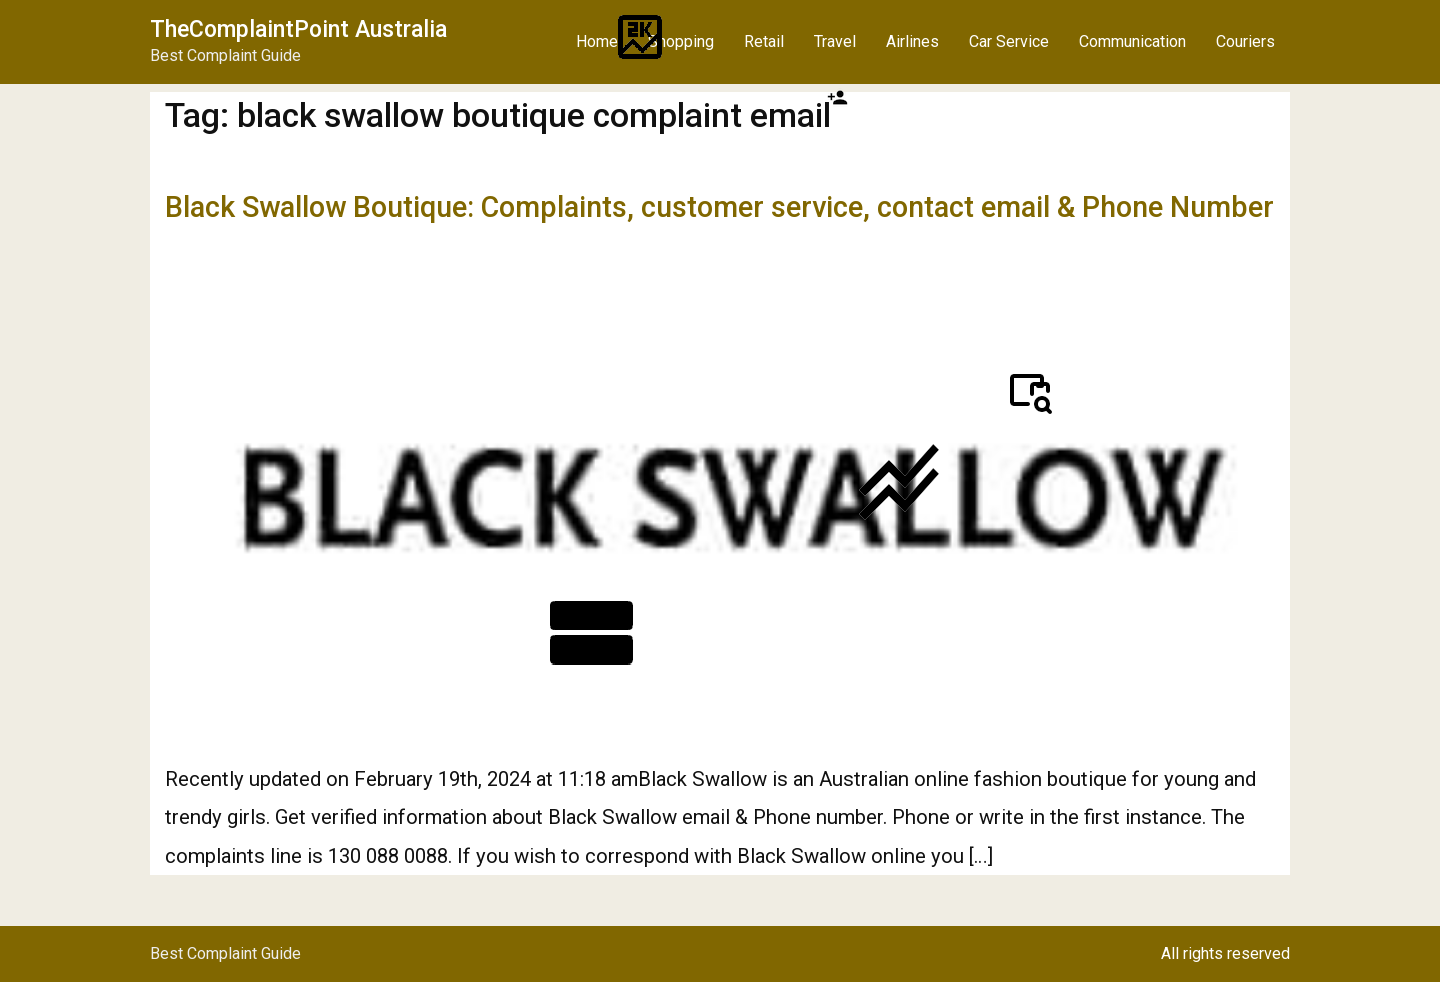  What do you see at coordinates (640, 37) in the screenshot?
I see `view 2K resolution video quality settings` at bounding box center [640, 37].